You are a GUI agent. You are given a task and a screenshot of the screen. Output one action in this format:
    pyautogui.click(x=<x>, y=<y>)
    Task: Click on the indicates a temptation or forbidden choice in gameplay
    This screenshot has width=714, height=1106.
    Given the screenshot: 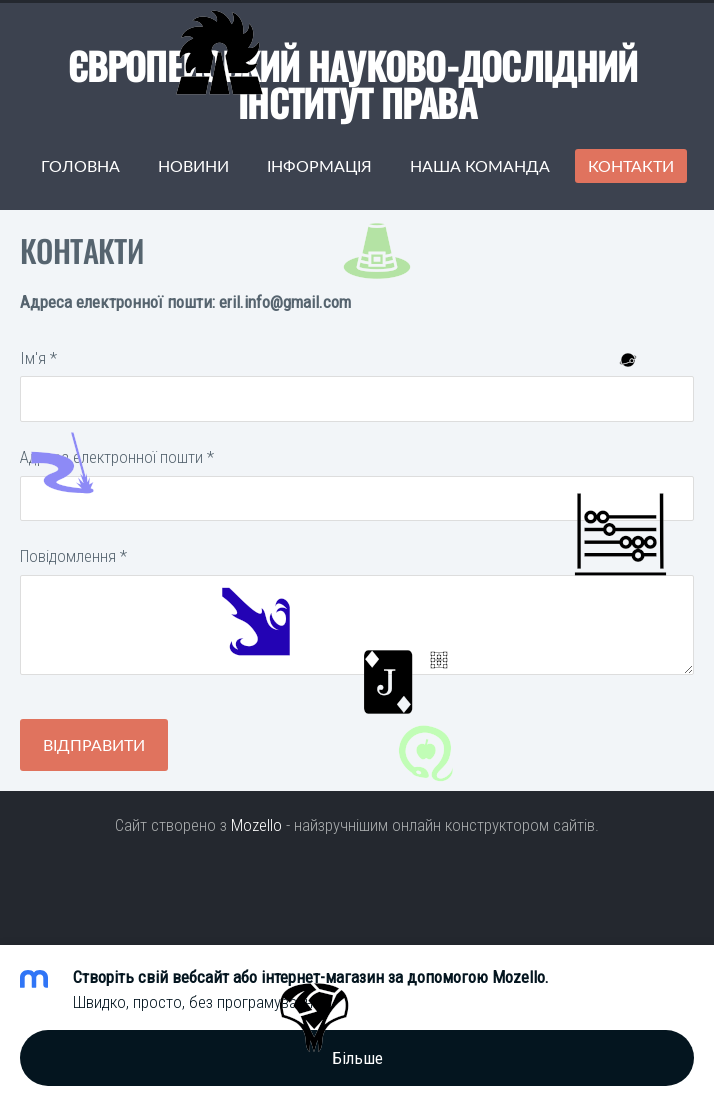 What is the action you would take?
    pyautogui.click(x=426, y=753)
    